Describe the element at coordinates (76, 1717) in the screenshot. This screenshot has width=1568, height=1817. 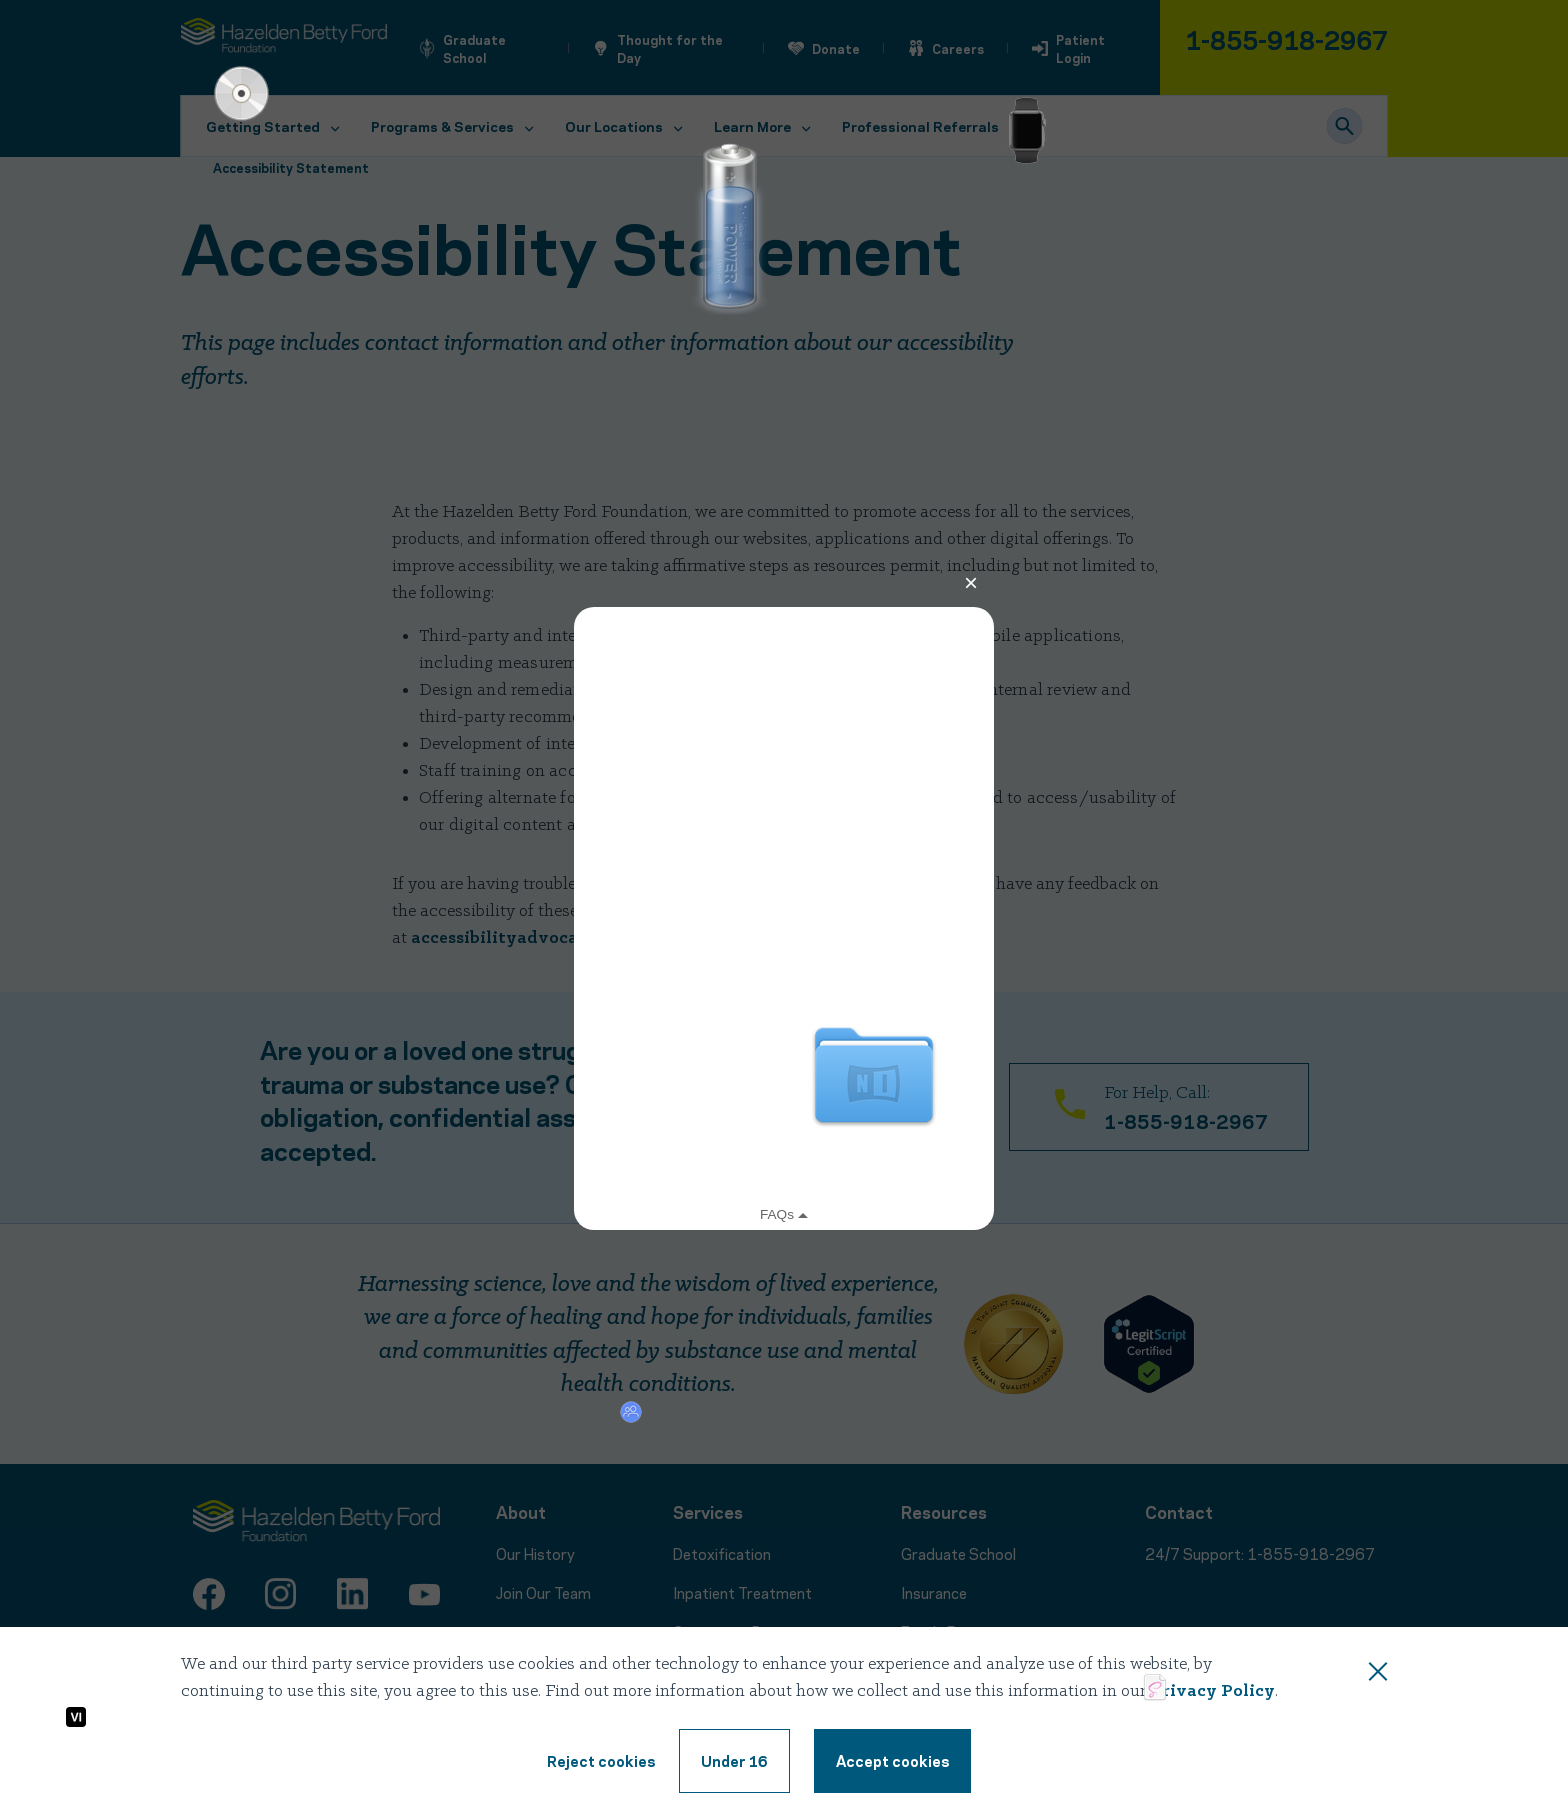
I see `switch to vietnamese keyboard input method` at that location.